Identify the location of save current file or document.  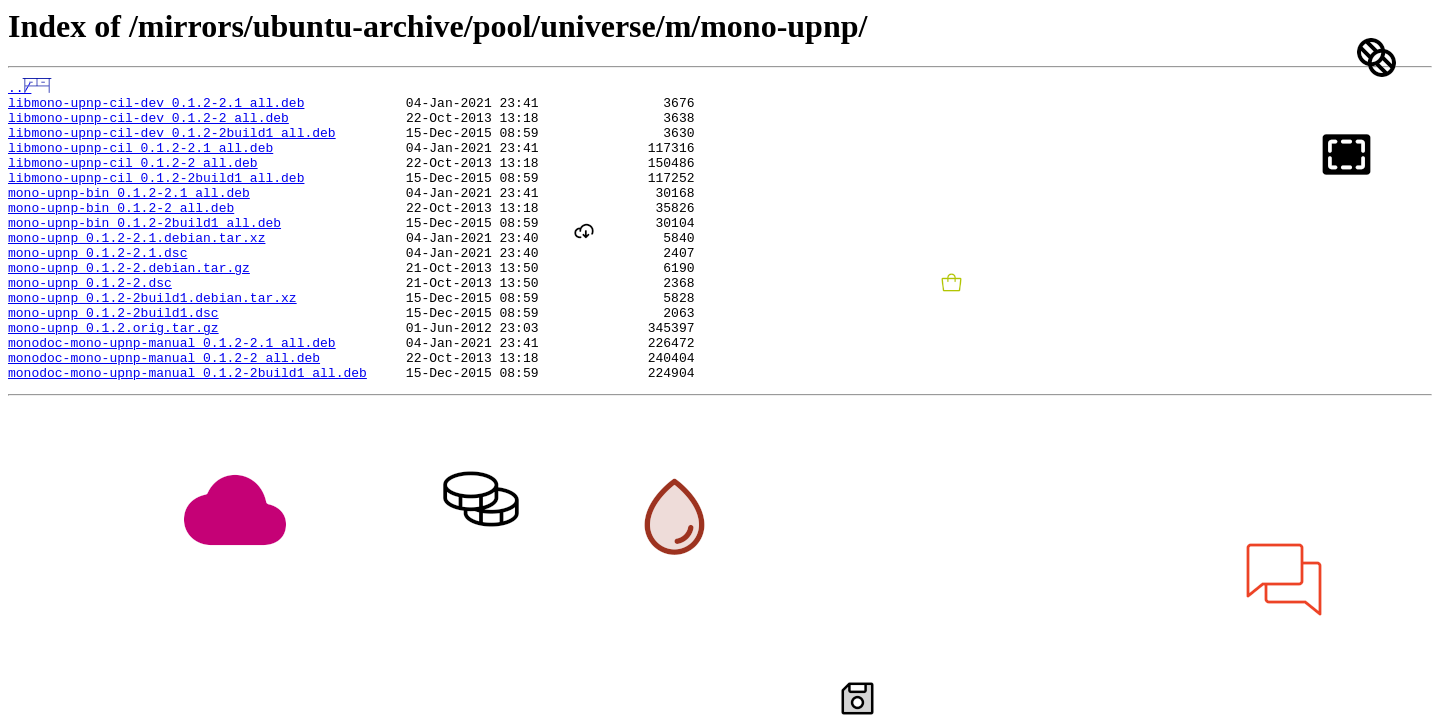
(857, 698).